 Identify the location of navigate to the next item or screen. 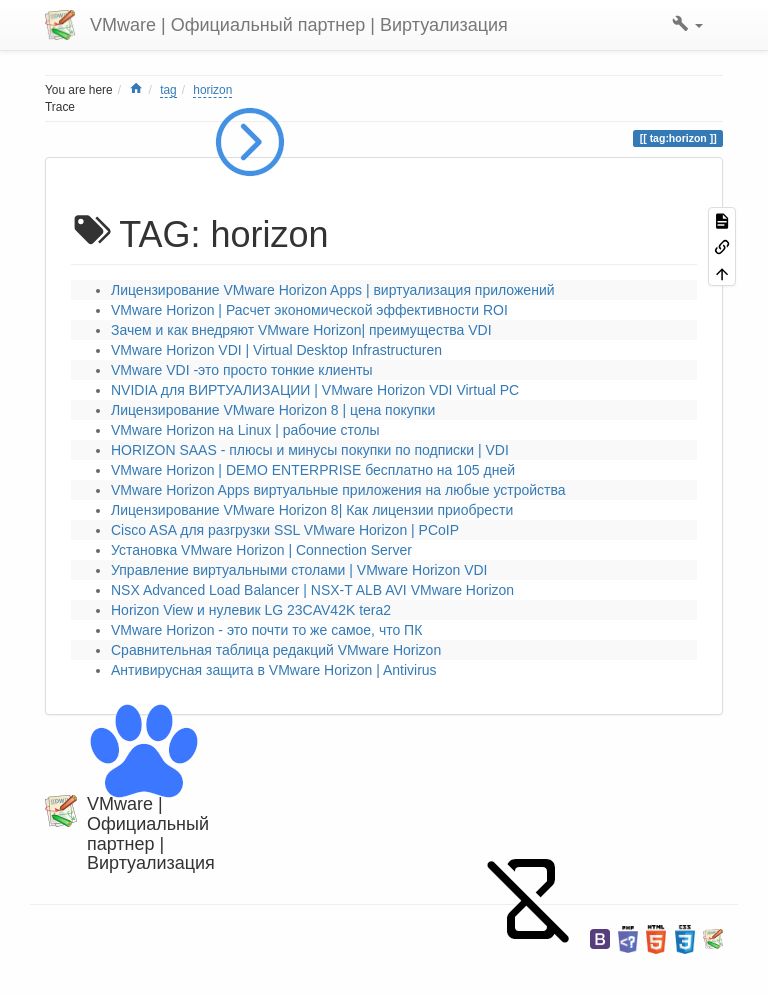
(250, 142).